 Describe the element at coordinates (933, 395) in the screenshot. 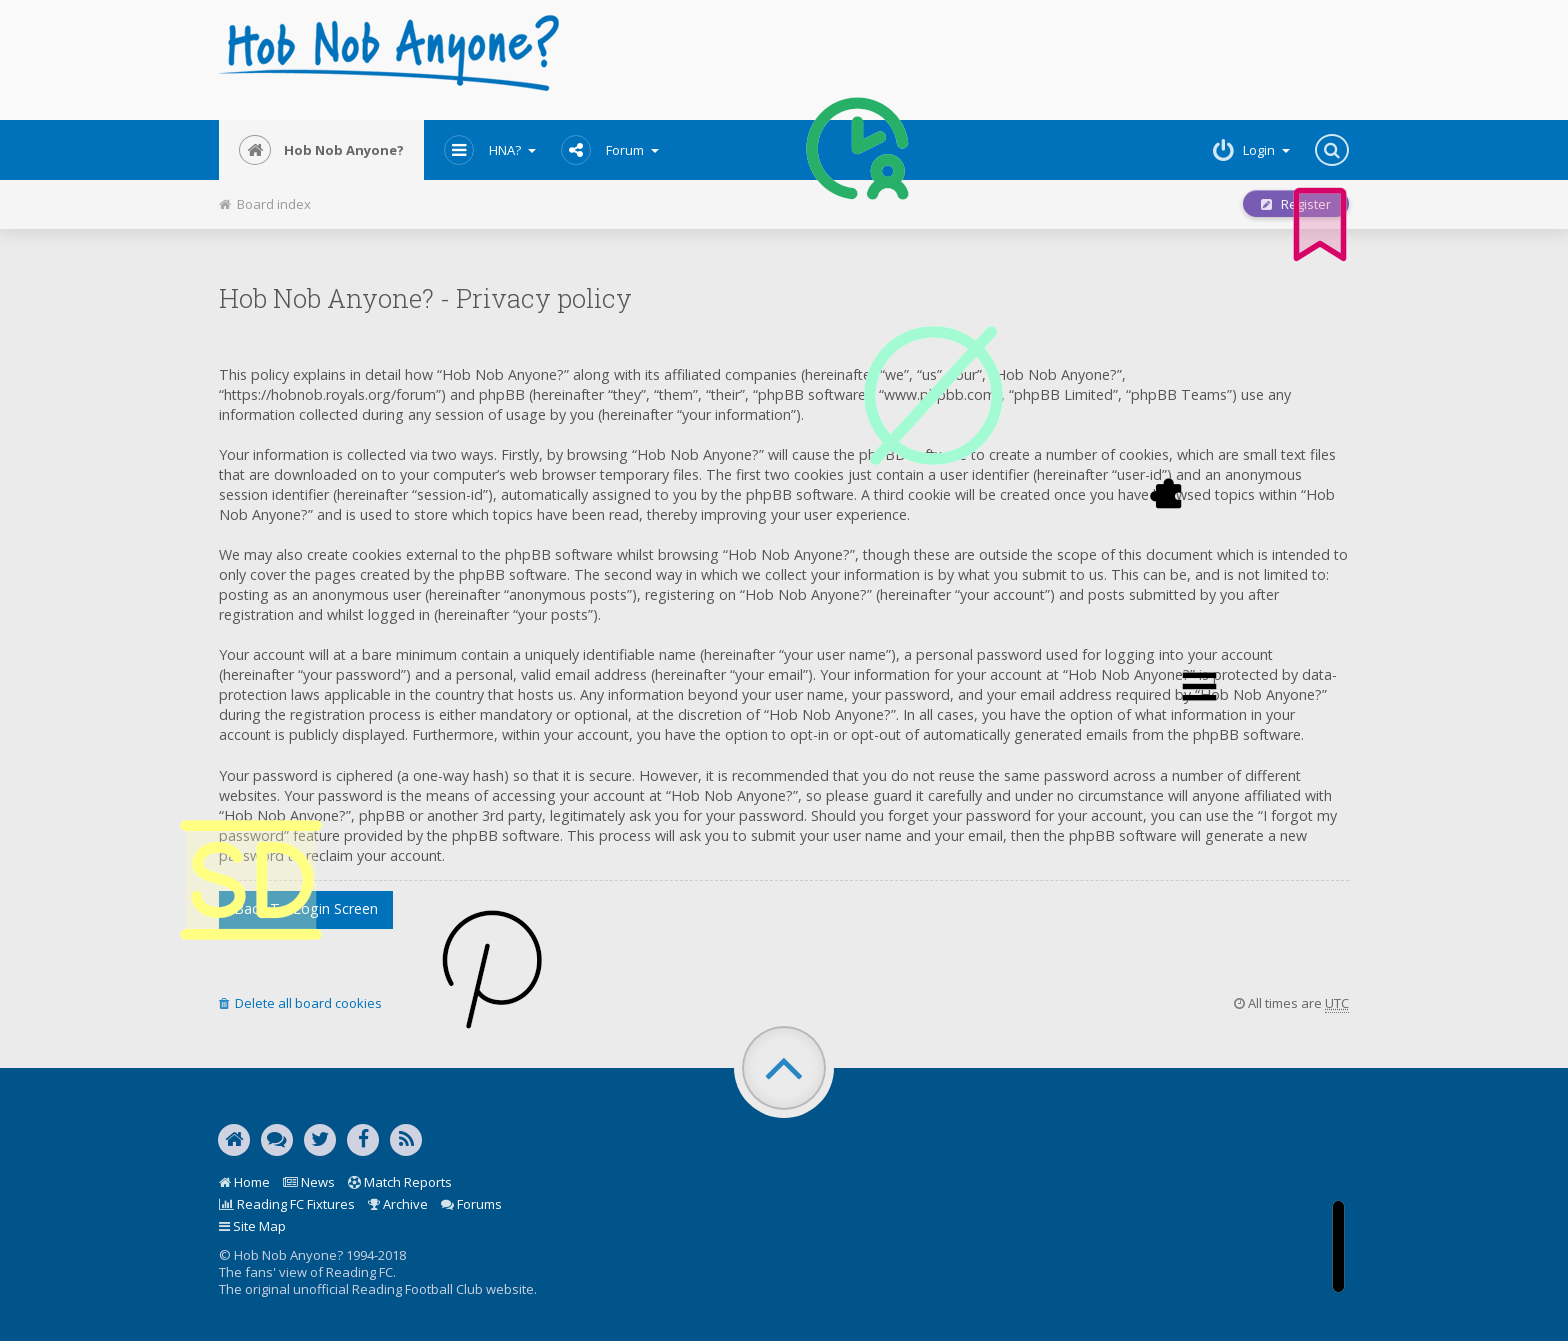

I see `indicates an empty or null state` at that location.